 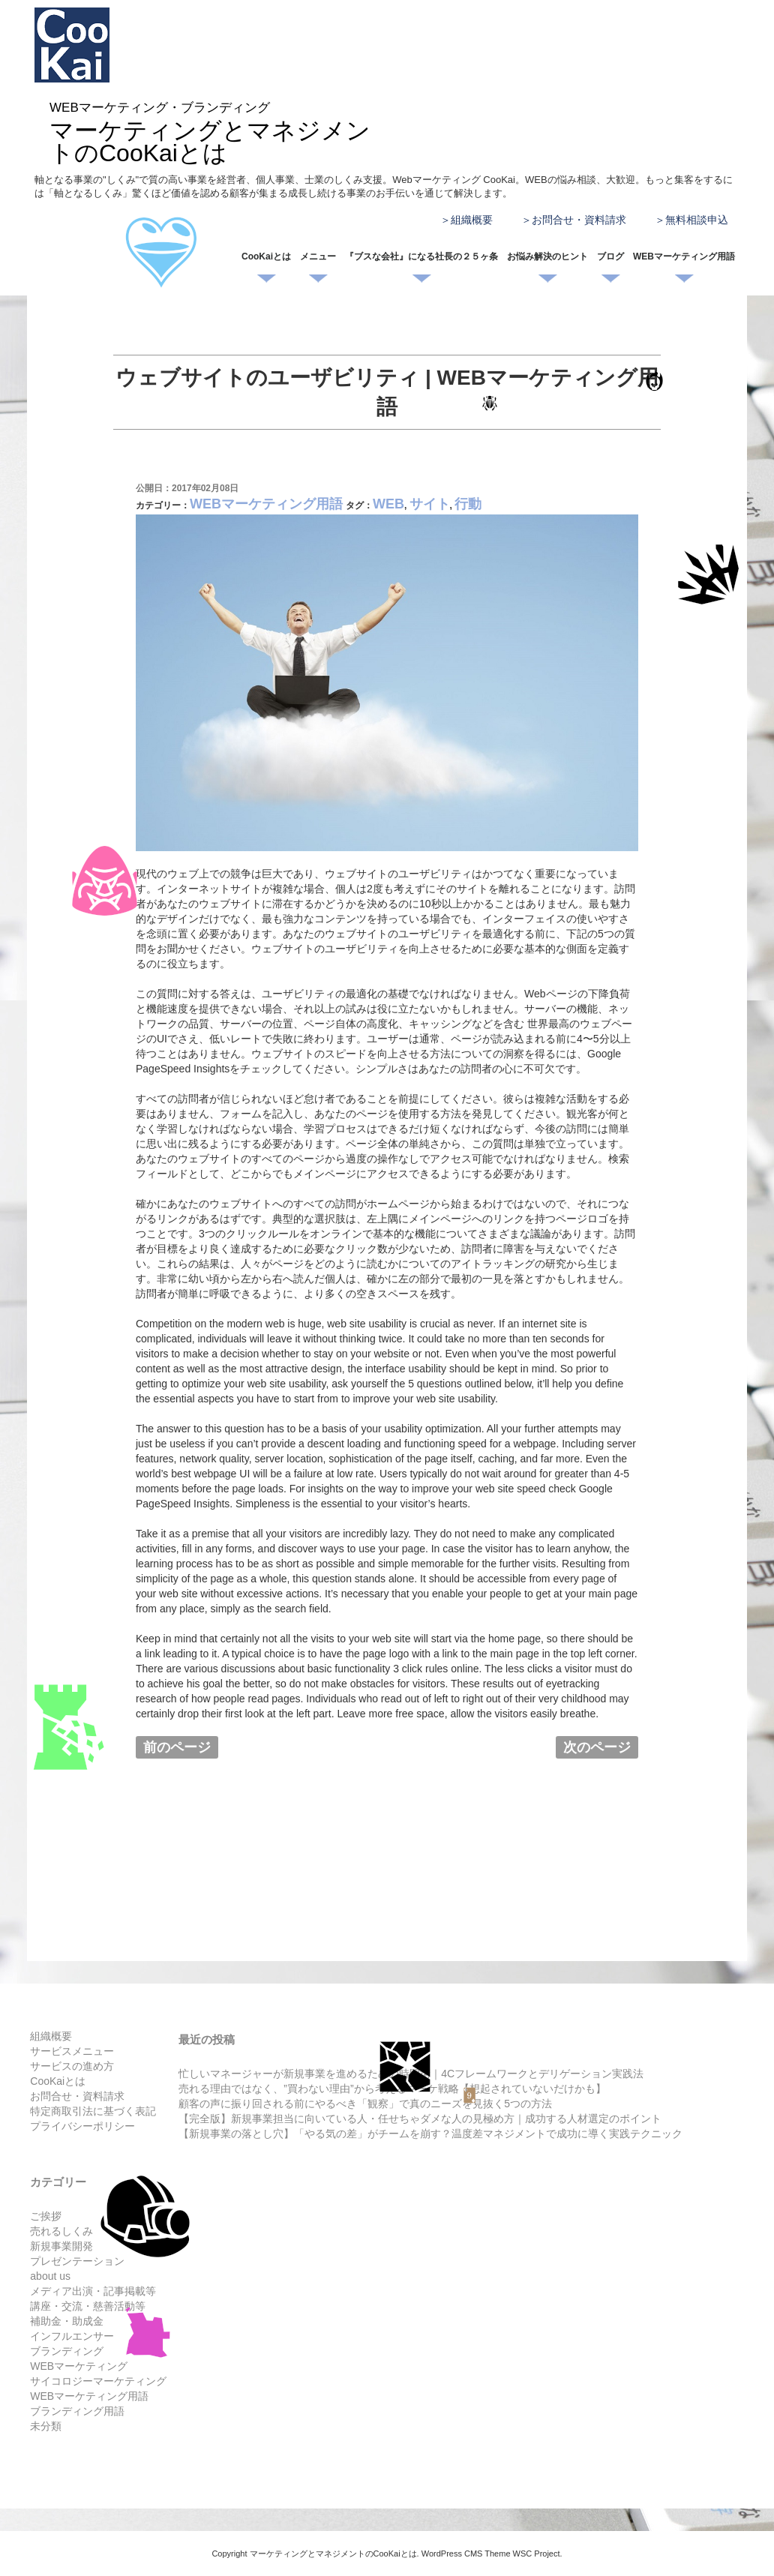 I want to click on indicates a destroyed or damaged tower in a game, so click(x=64, y=1727).